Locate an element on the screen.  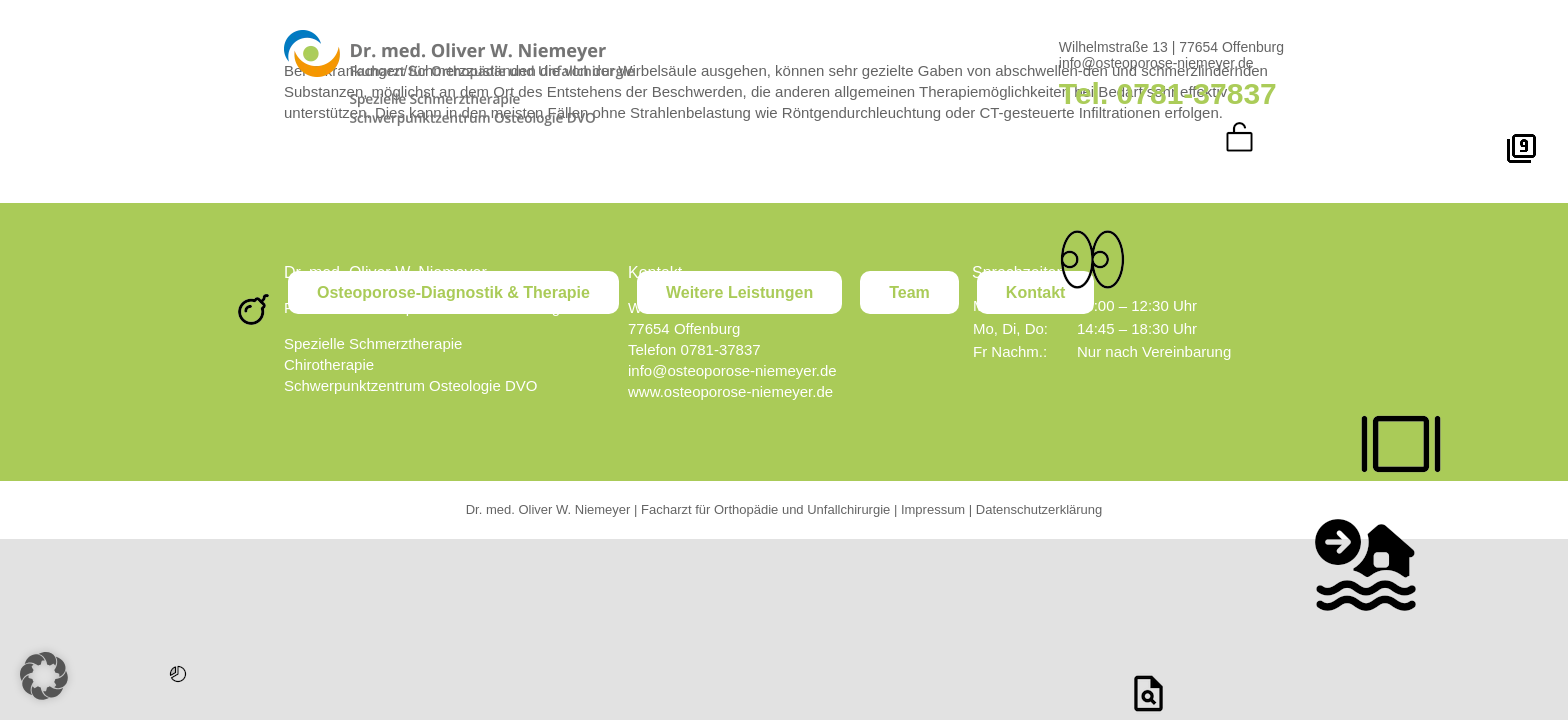
check document for plagiarism is located at coordinates (1148, 693).